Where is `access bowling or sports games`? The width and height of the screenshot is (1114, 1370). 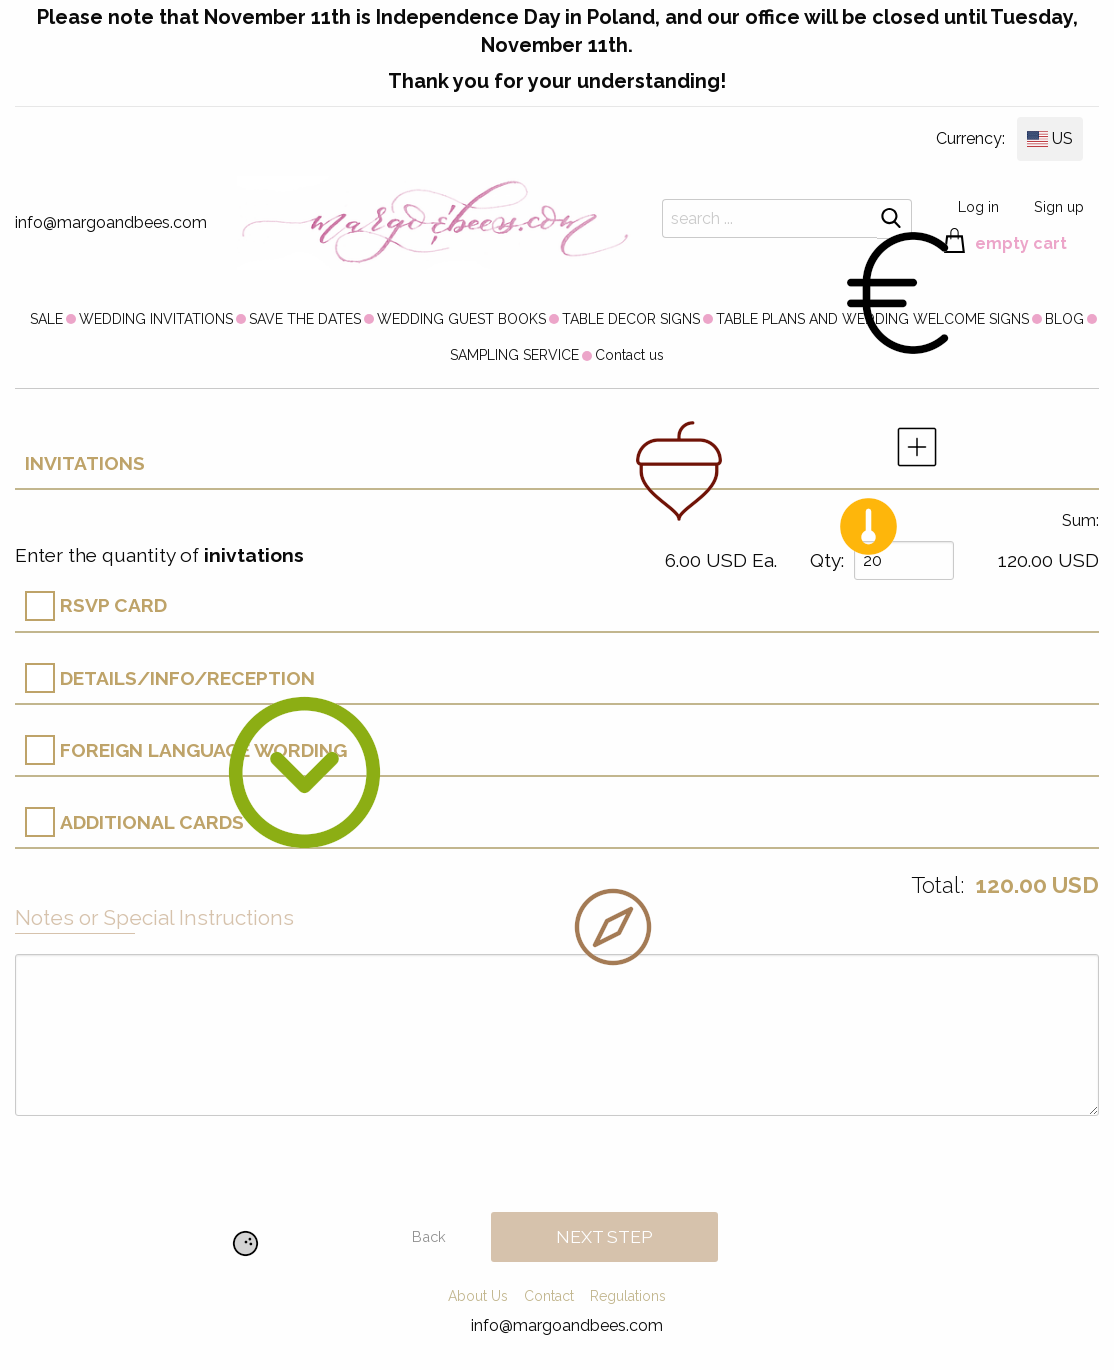 access bowling or sports games is located at coordinates (245, 1243).